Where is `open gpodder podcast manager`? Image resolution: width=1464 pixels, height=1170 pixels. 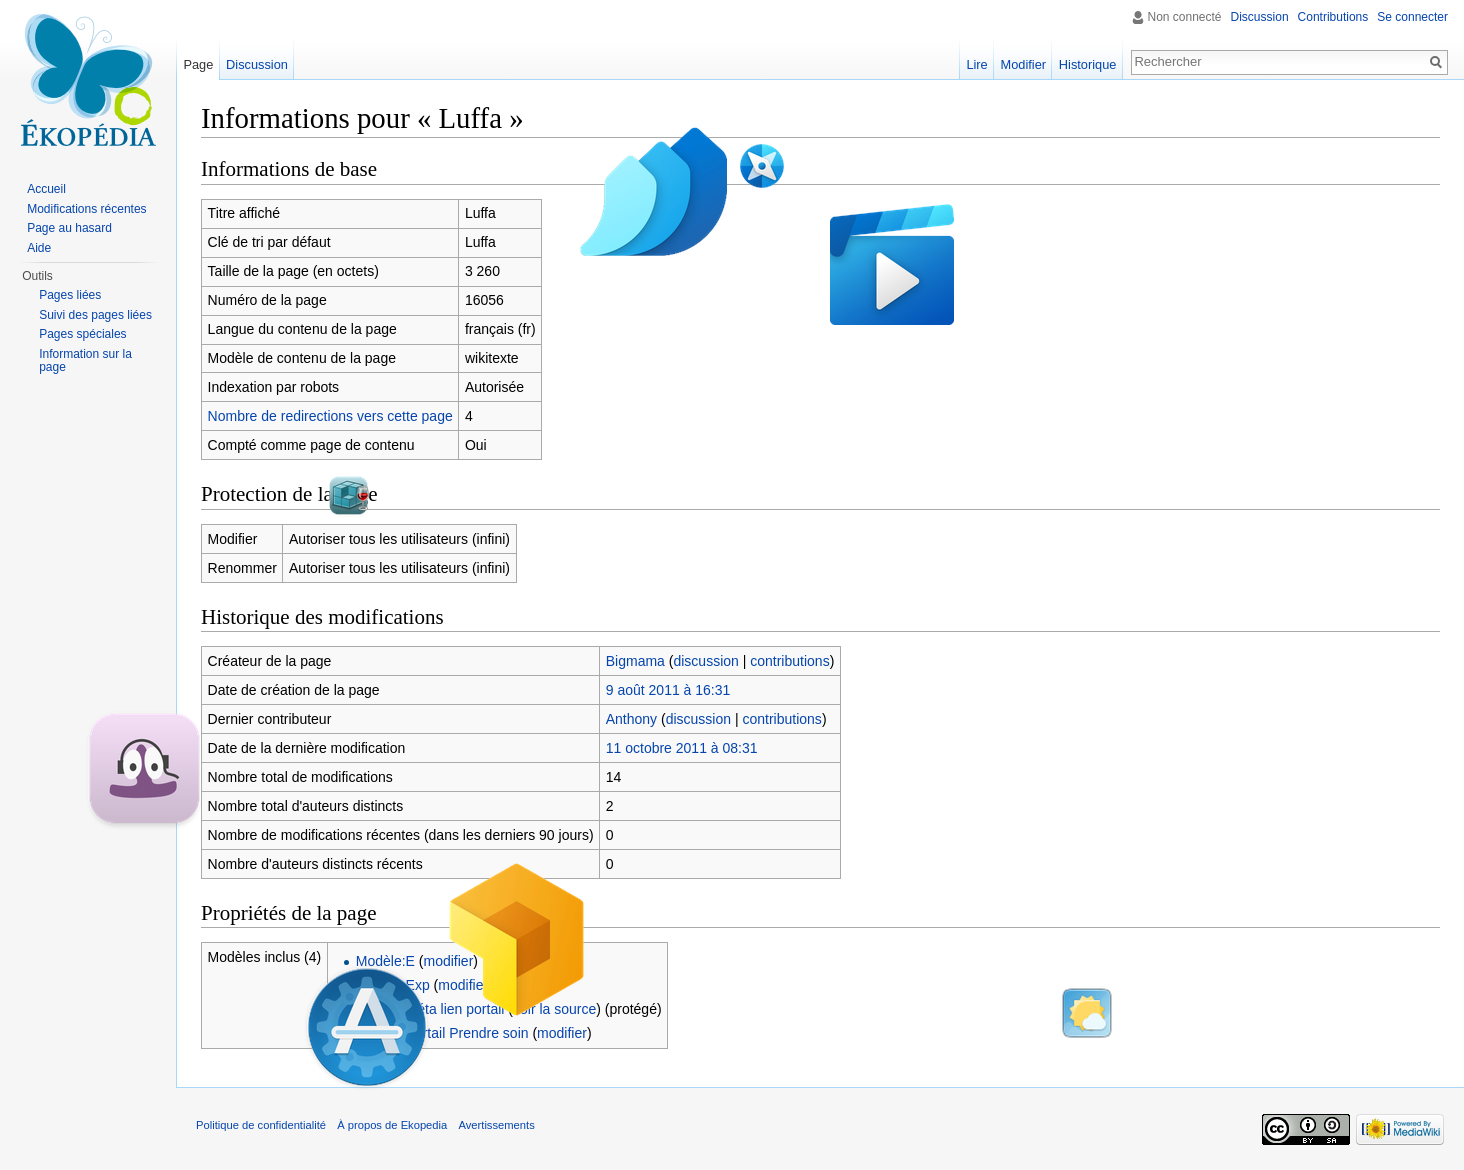
open gpodder podcast manager is located at coordinates (144, 768).